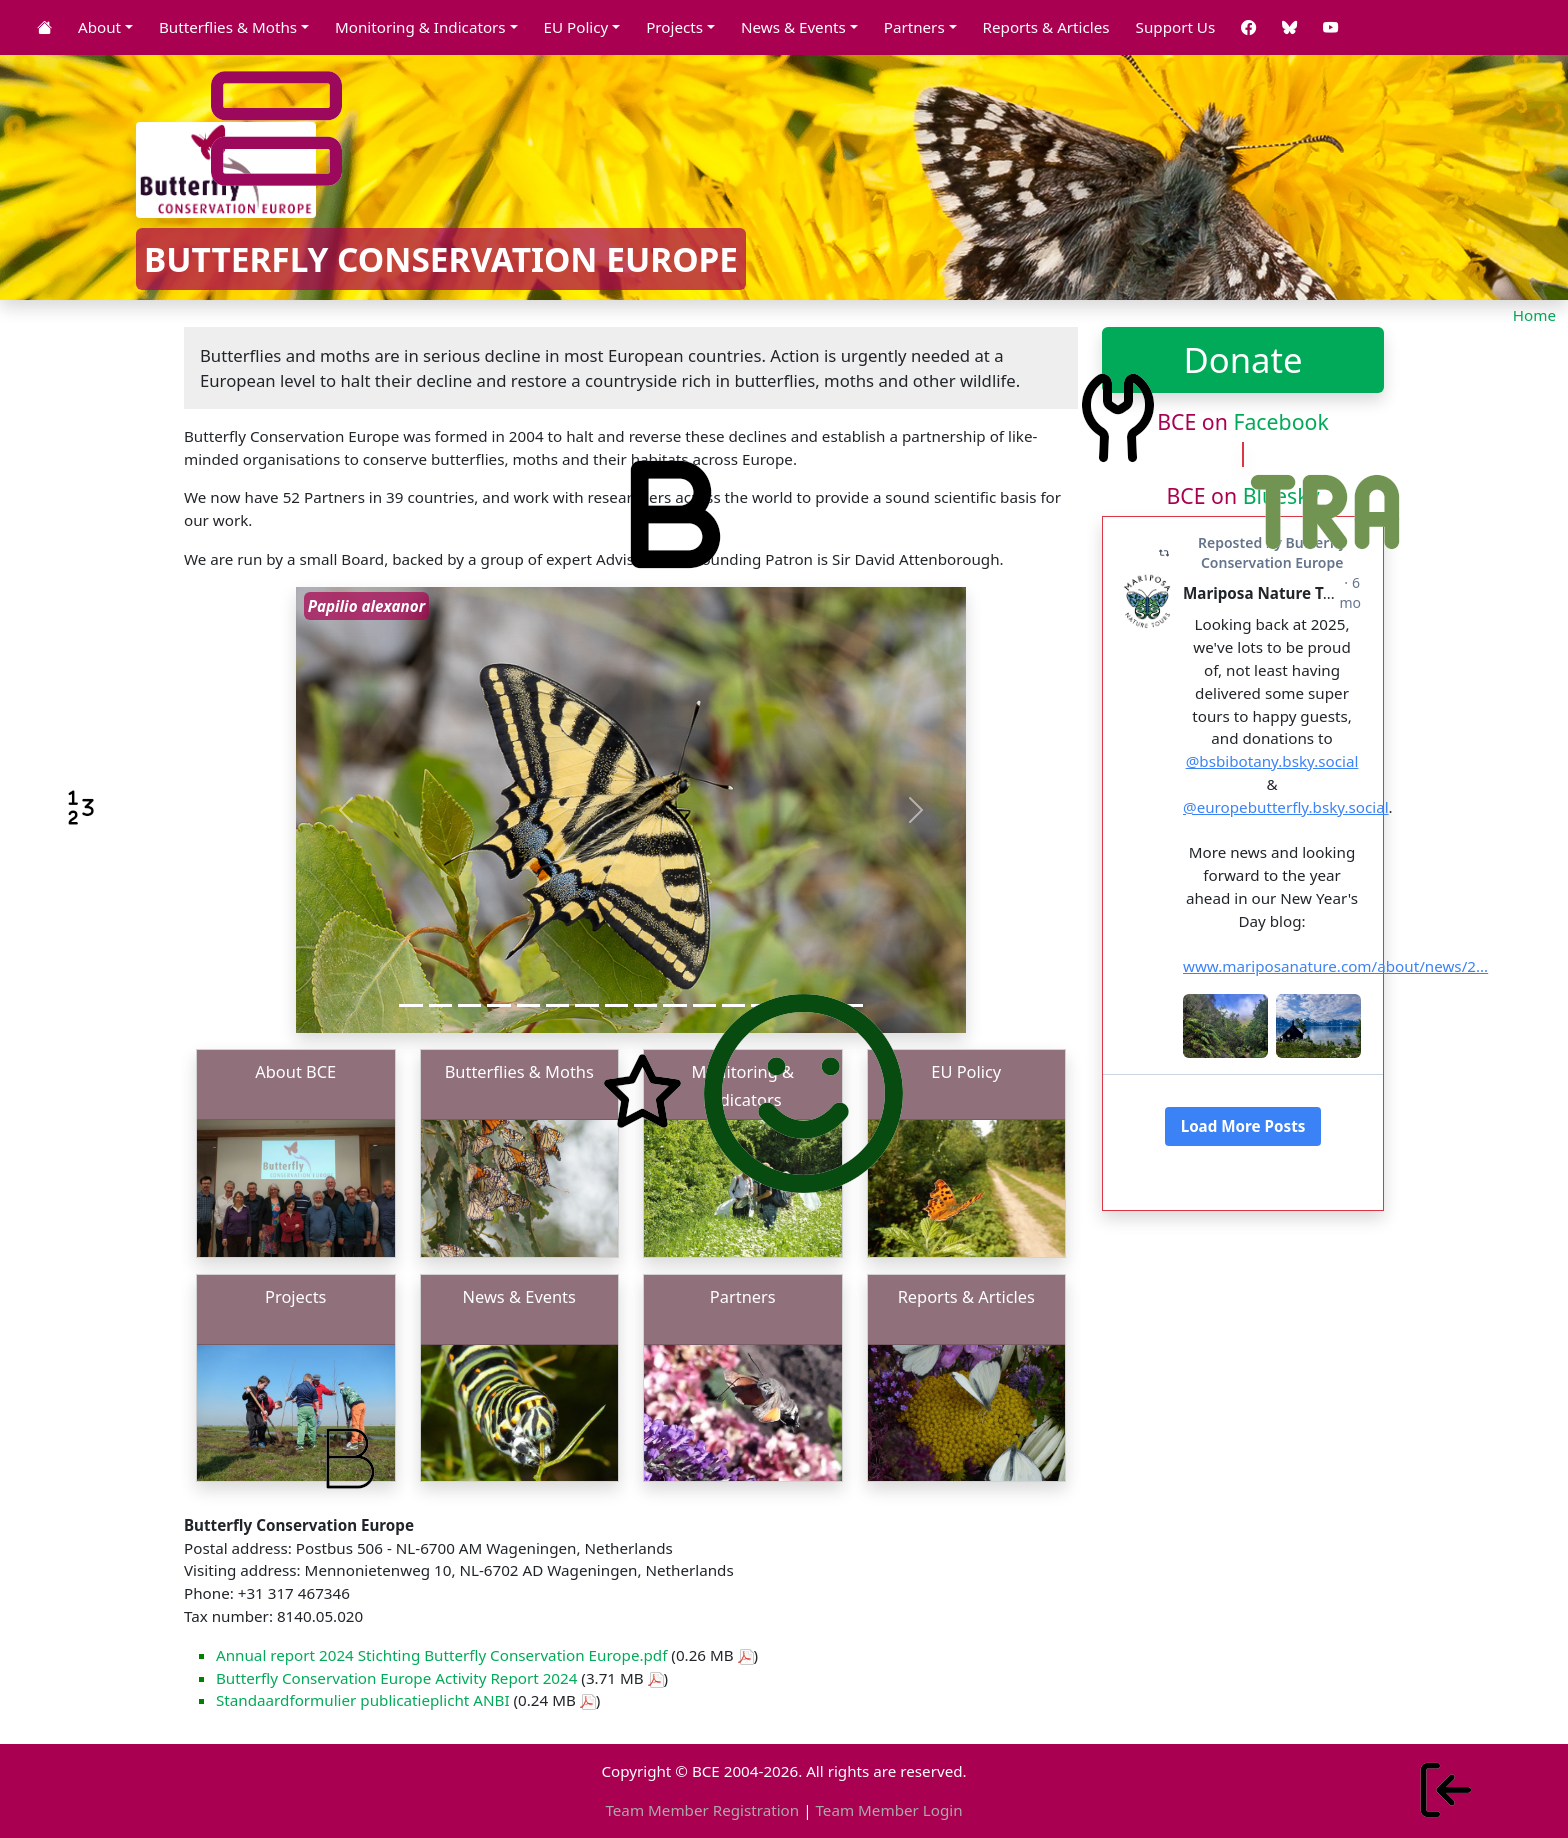  Describe the element at coordinates (1118, 417) in the screenshot. I see `access settings or configuration options` at that location.